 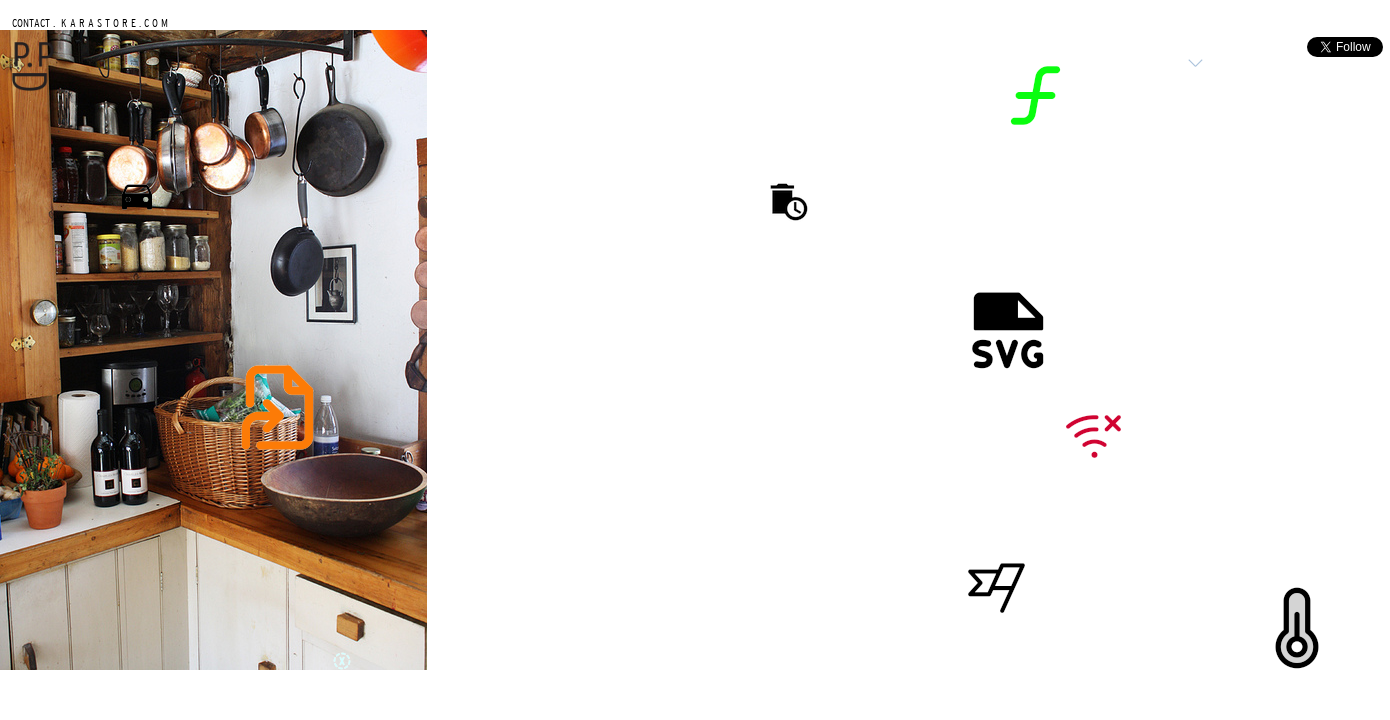 What do you see at coordinates (342, 661) in the screenshot?
I see `cancel or remove a pending action` at bounding box center [342, 661].